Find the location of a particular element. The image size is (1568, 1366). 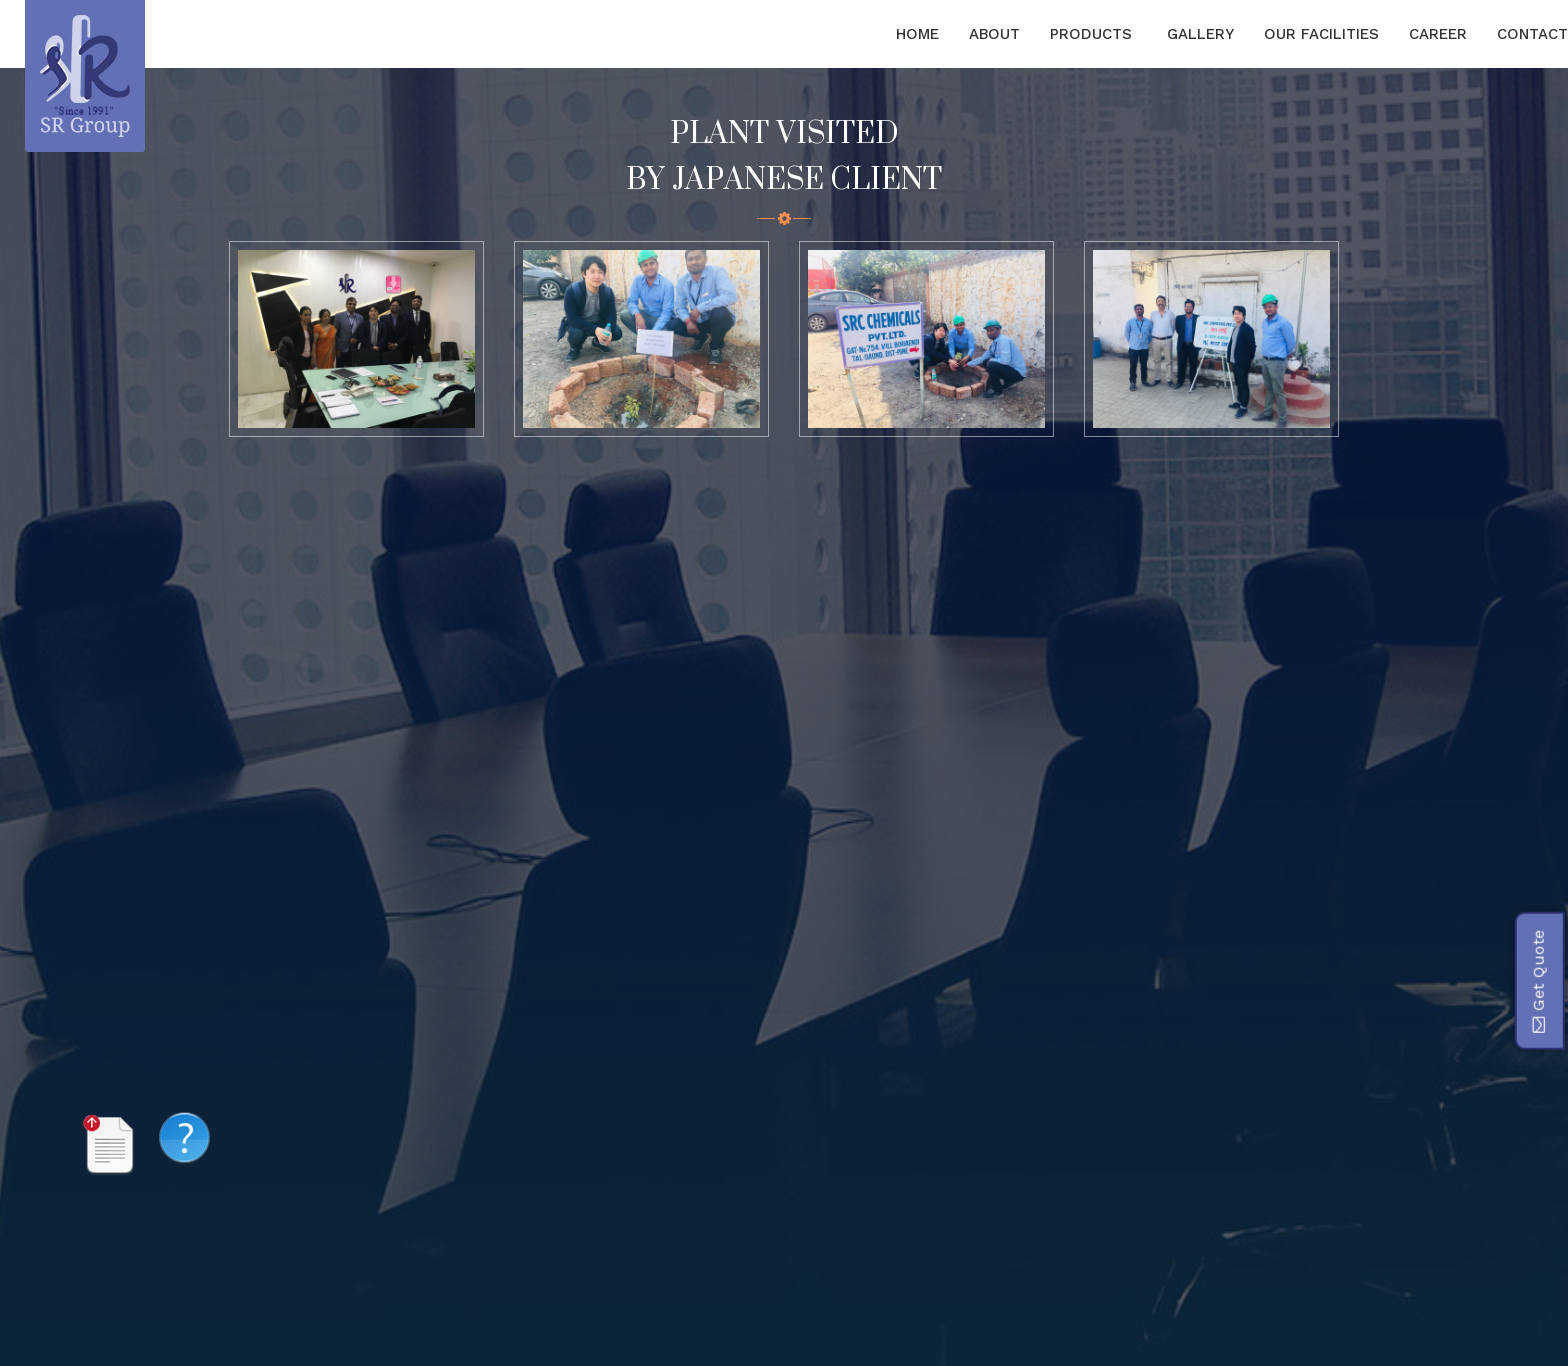

access frequently asked questions is located at coordinates (184, 1137).